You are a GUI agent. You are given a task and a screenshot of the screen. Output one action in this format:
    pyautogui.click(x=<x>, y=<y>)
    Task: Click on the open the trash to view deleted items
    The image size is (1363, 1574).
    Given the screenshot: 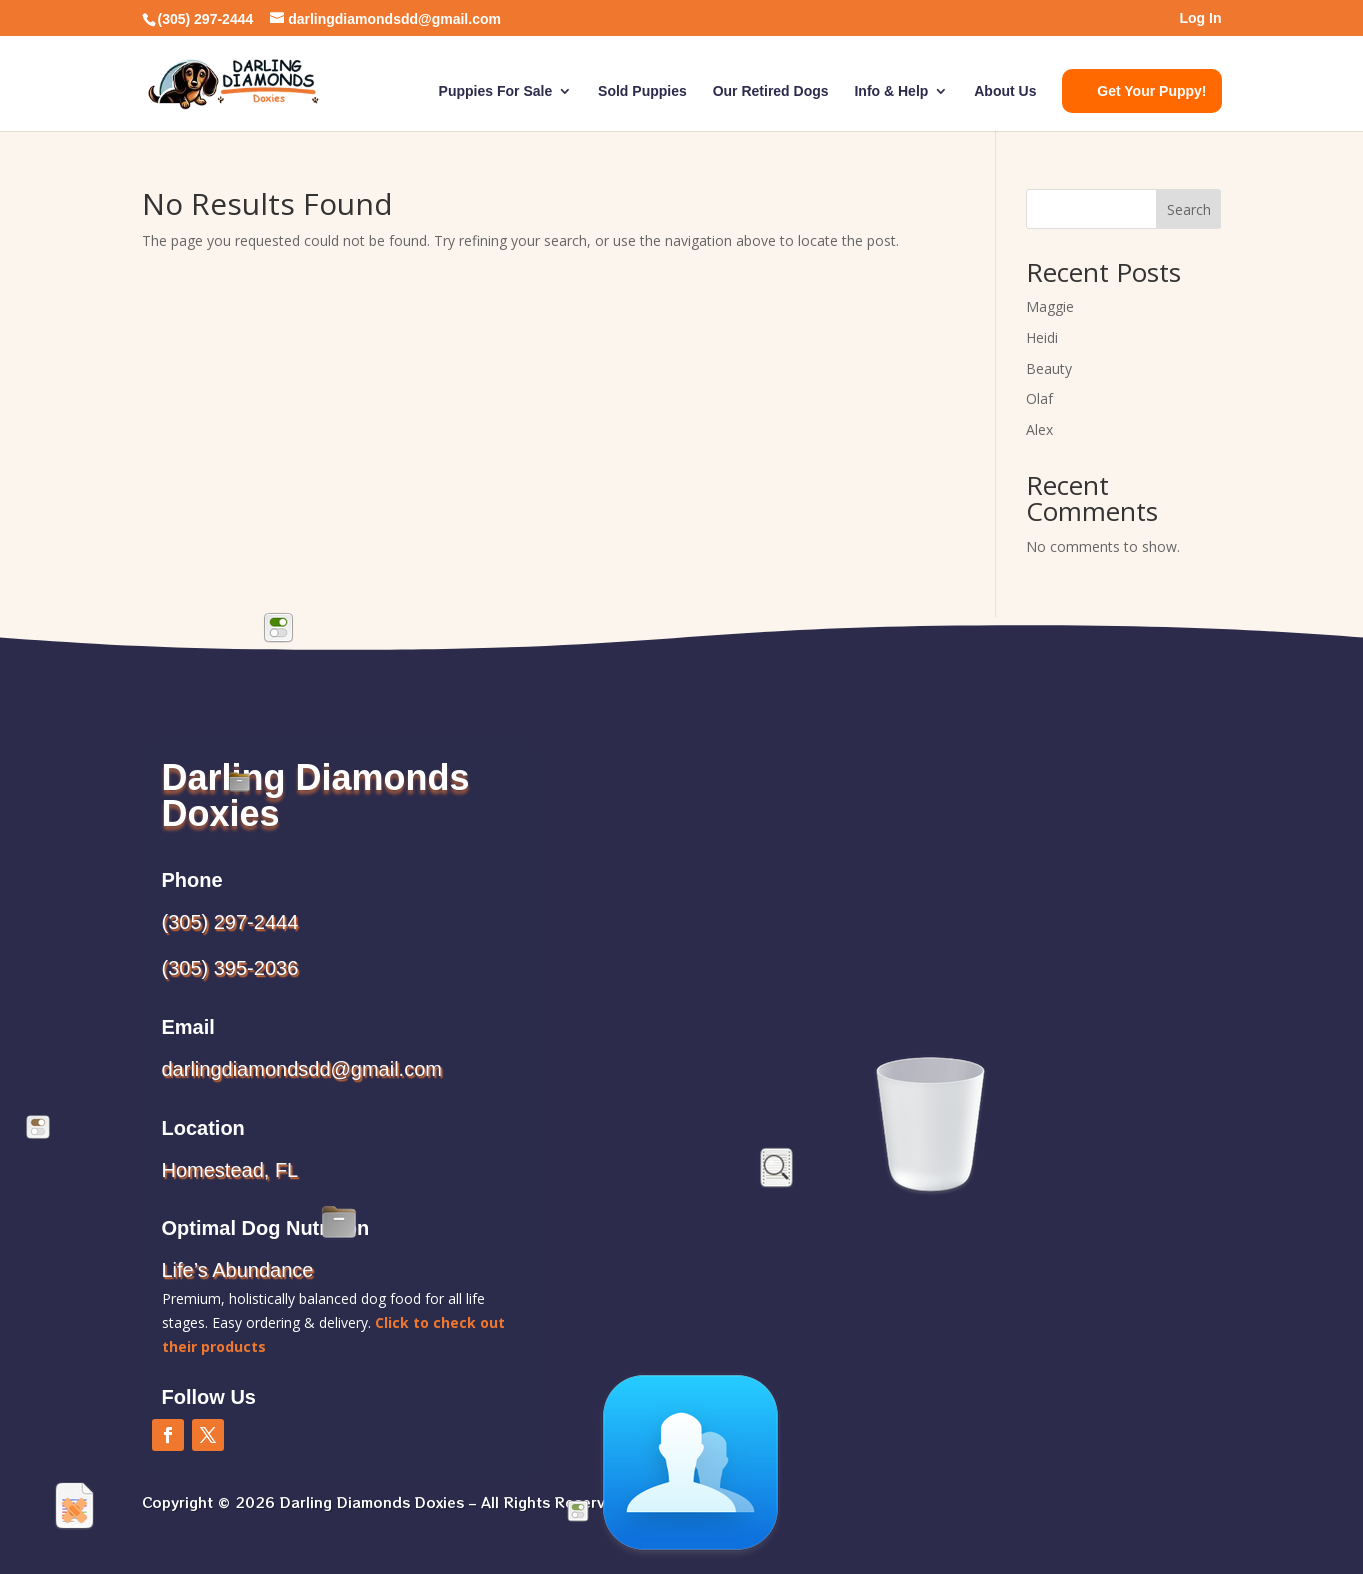 What is the action you would take?
    pyautogui.click(x=930, y=1123)
    